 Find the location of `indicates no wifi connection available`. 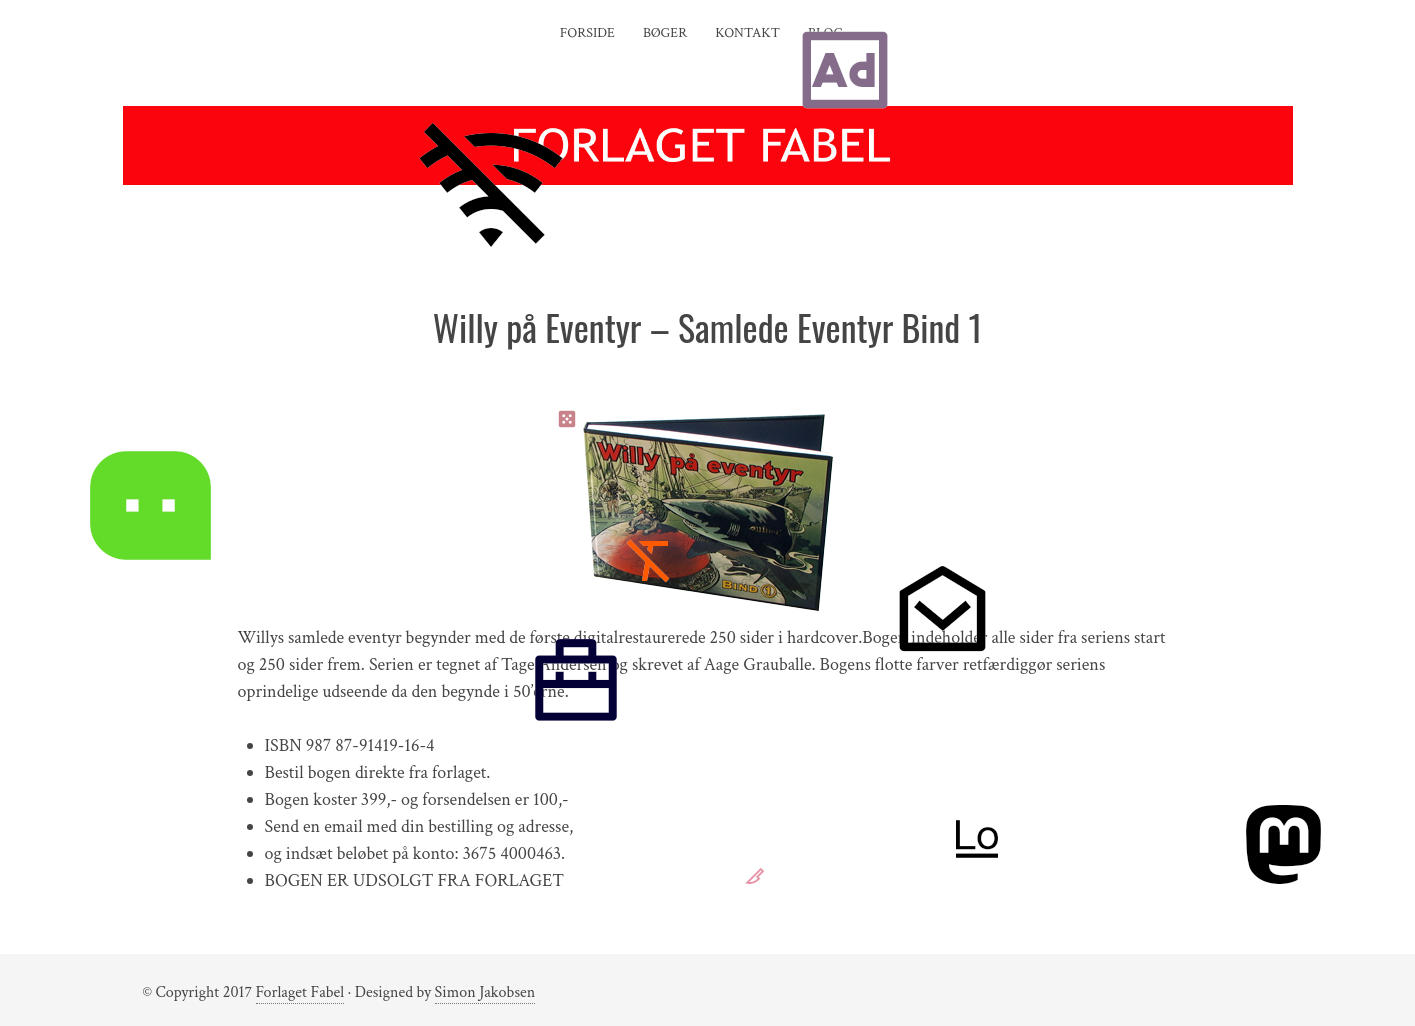

indicates no wifi connection available is located at coordinates (491, 190).